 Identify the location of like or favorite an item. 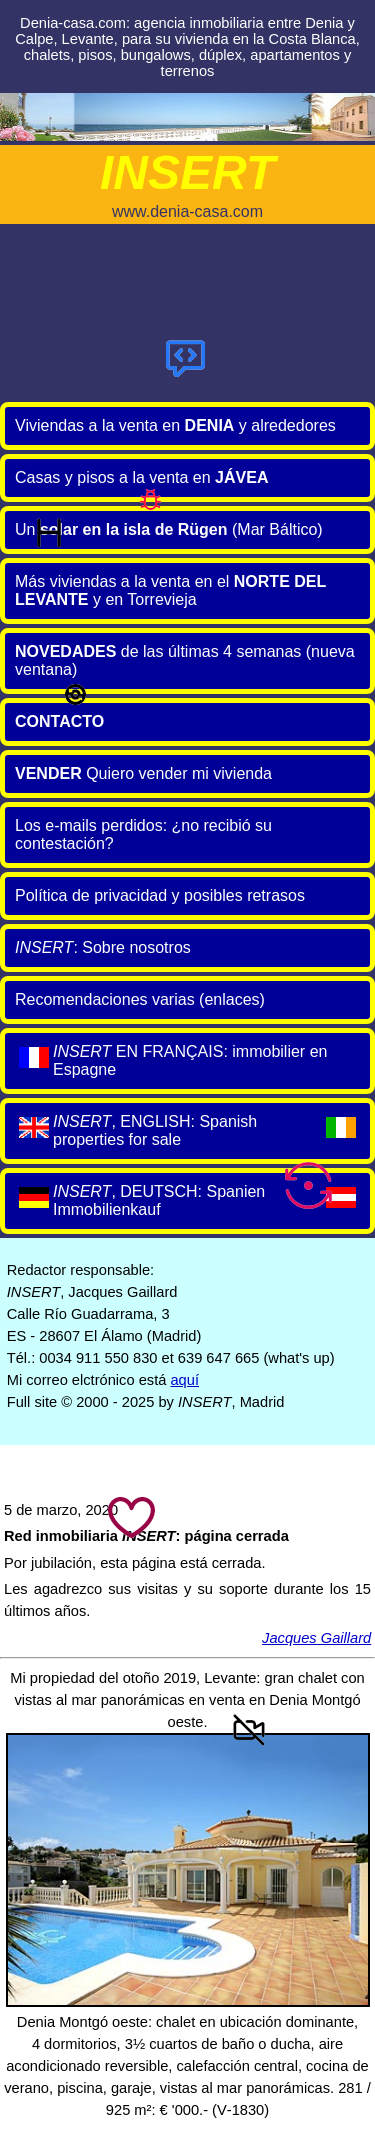
(131, 1517).